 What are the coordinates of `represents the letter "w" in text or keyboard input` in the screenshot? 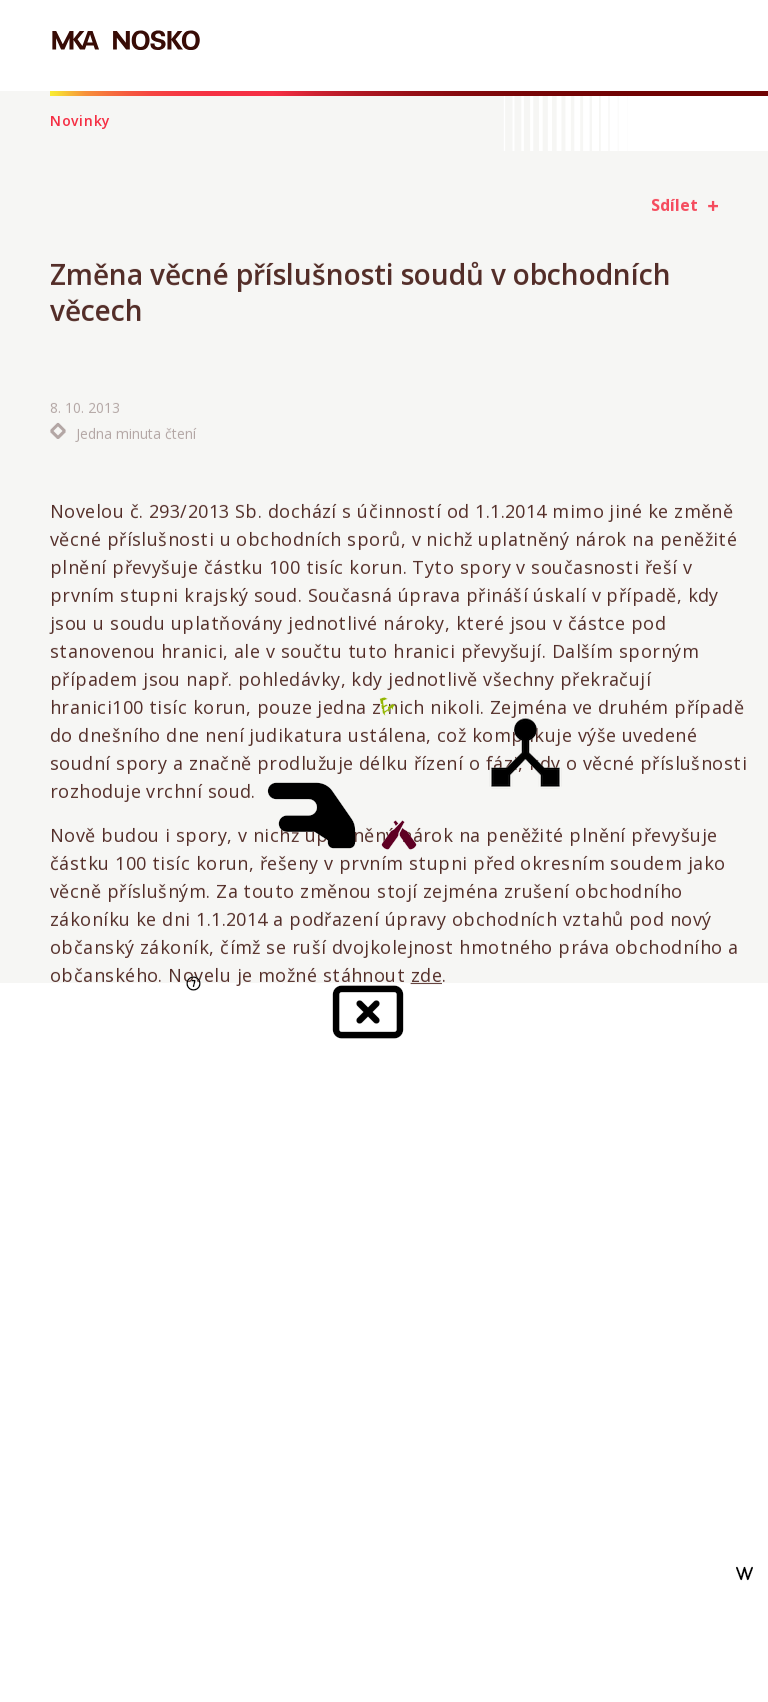 It's located at (744, 1573).